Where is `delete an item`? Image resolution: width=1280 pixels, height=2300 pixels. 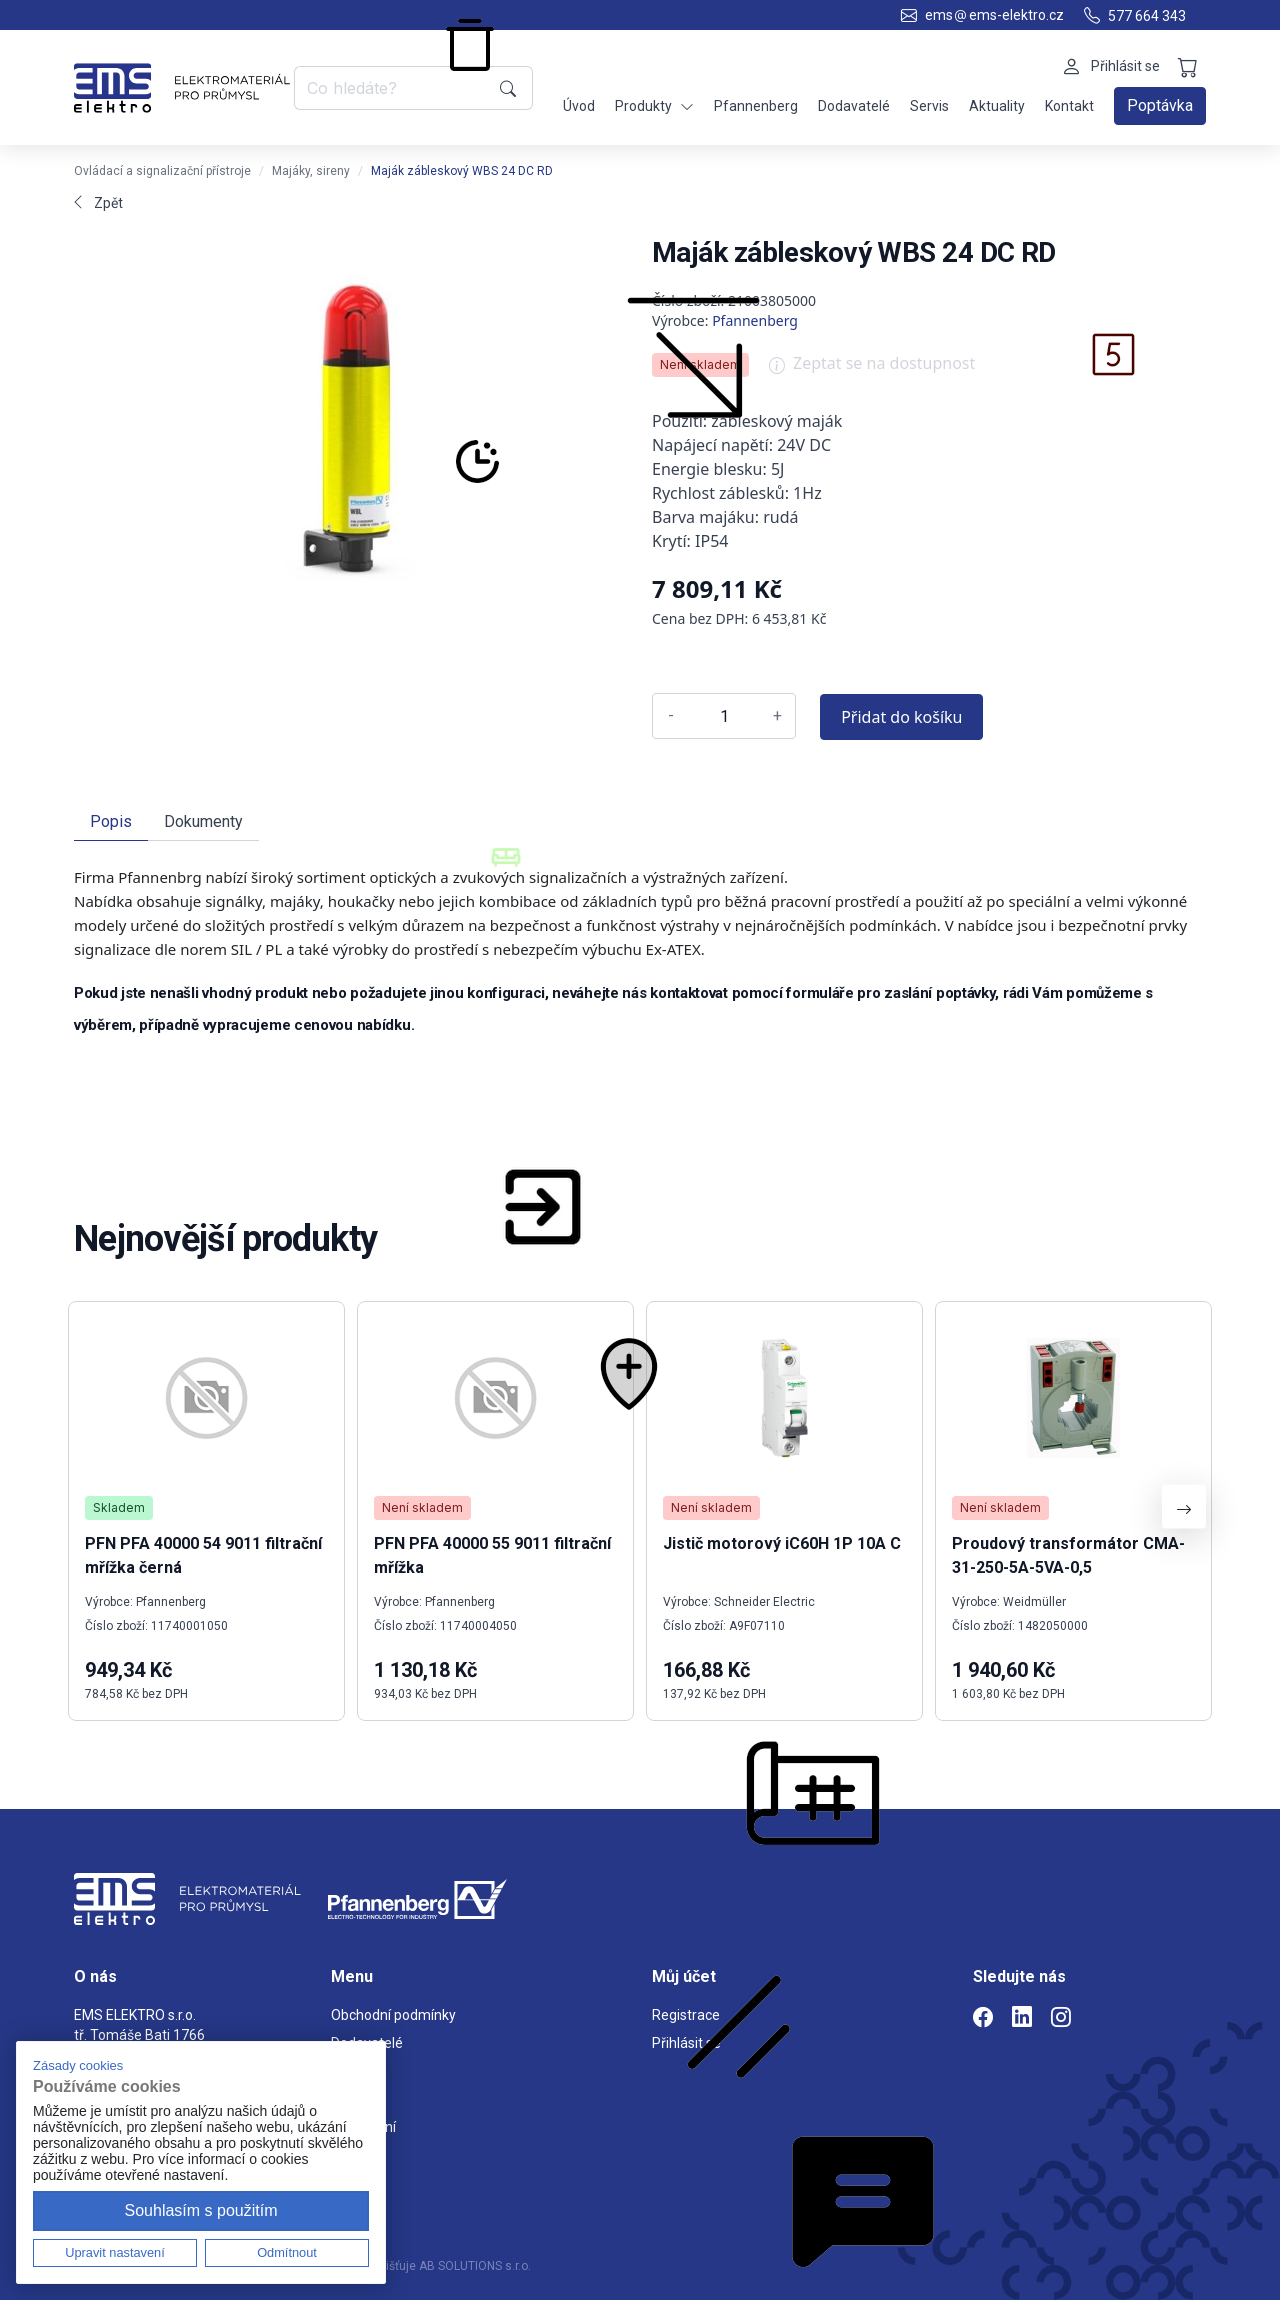
delete an item is located at coordinates (470, 47).